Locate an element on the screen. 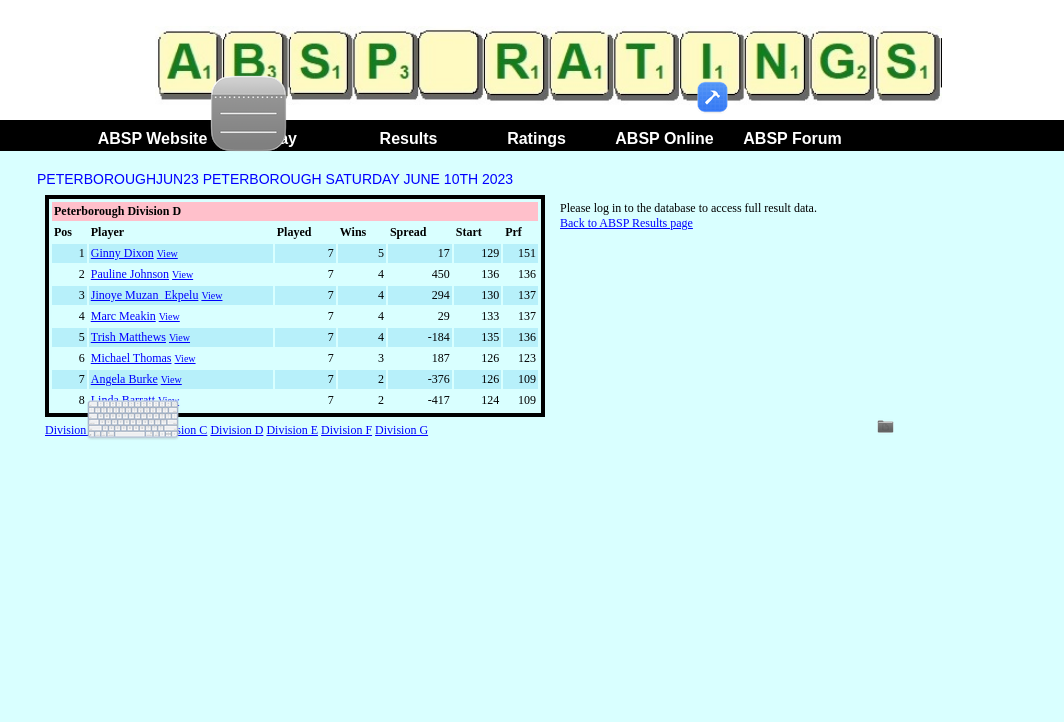 The width and height of the screenshot is (1064, 722). connect a bluetooth keyboard is located at coordinates (133, 419).